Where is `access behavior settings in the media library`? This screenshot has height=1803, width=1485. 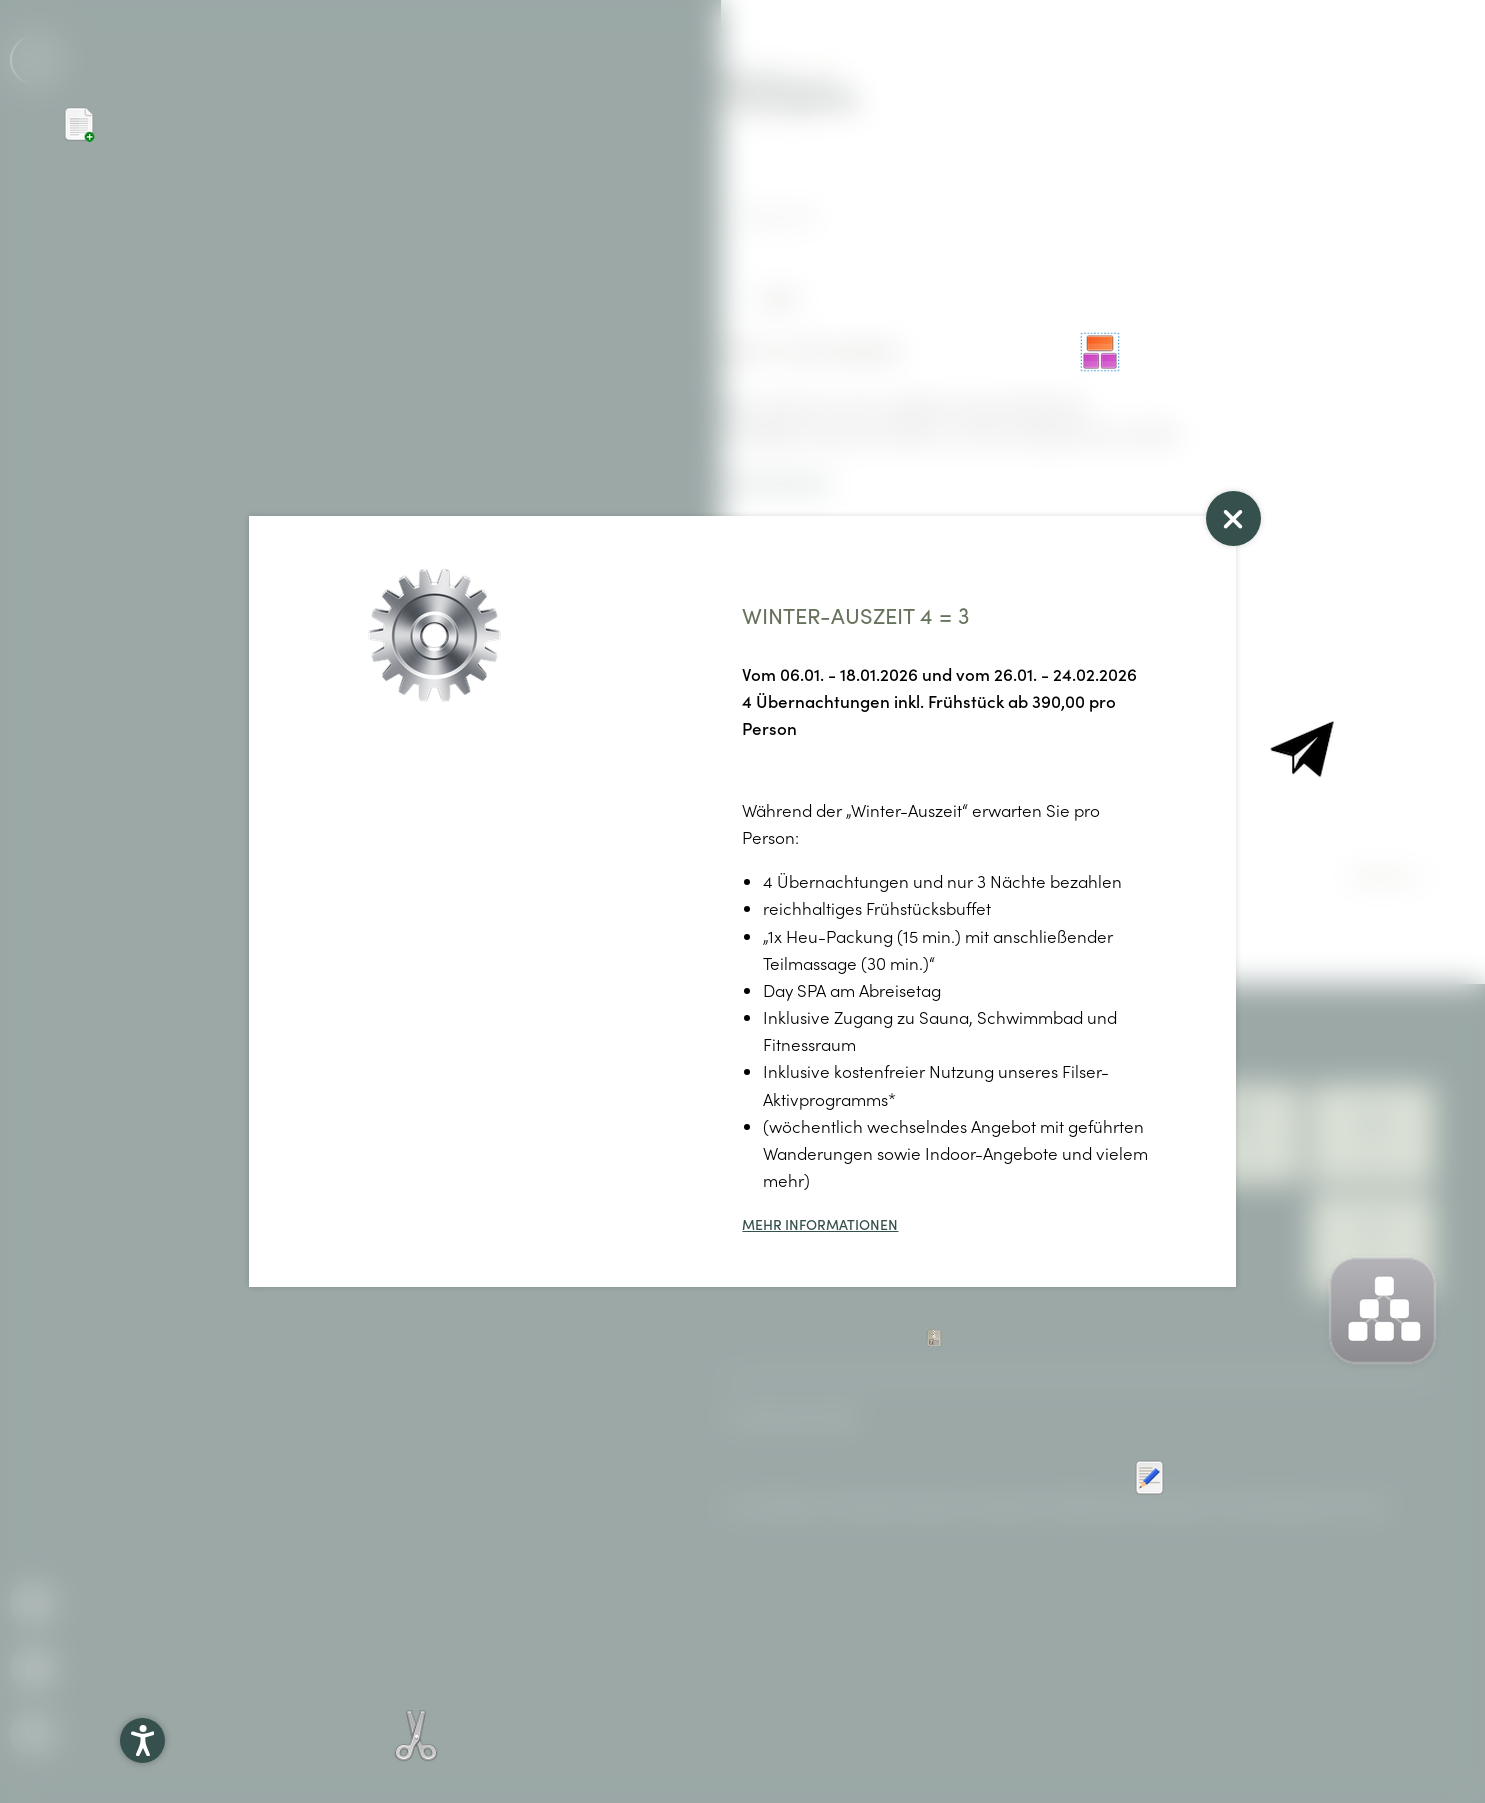
access behavior settings in the media library is located at coordinates (434, 635).